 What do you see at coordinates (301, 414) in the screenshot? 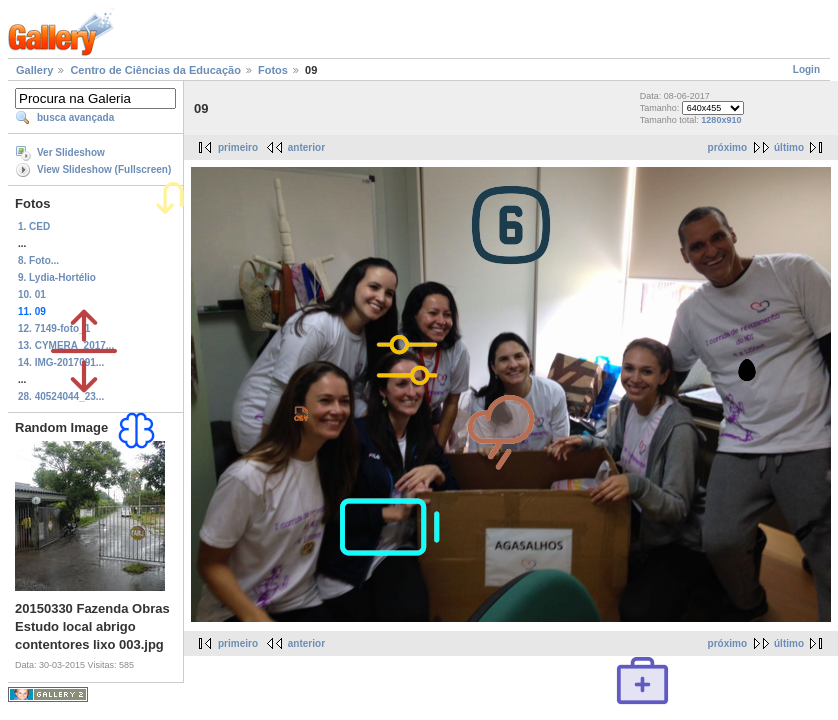
I see `download or export data as a CSV file` at bounding box center [301, 414].